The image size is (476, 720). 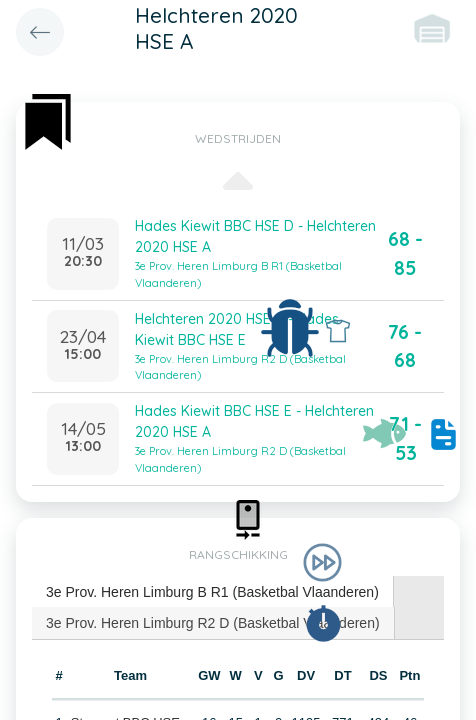 I want to click on access fishing or aquarium features, so click(x=384, y=433).